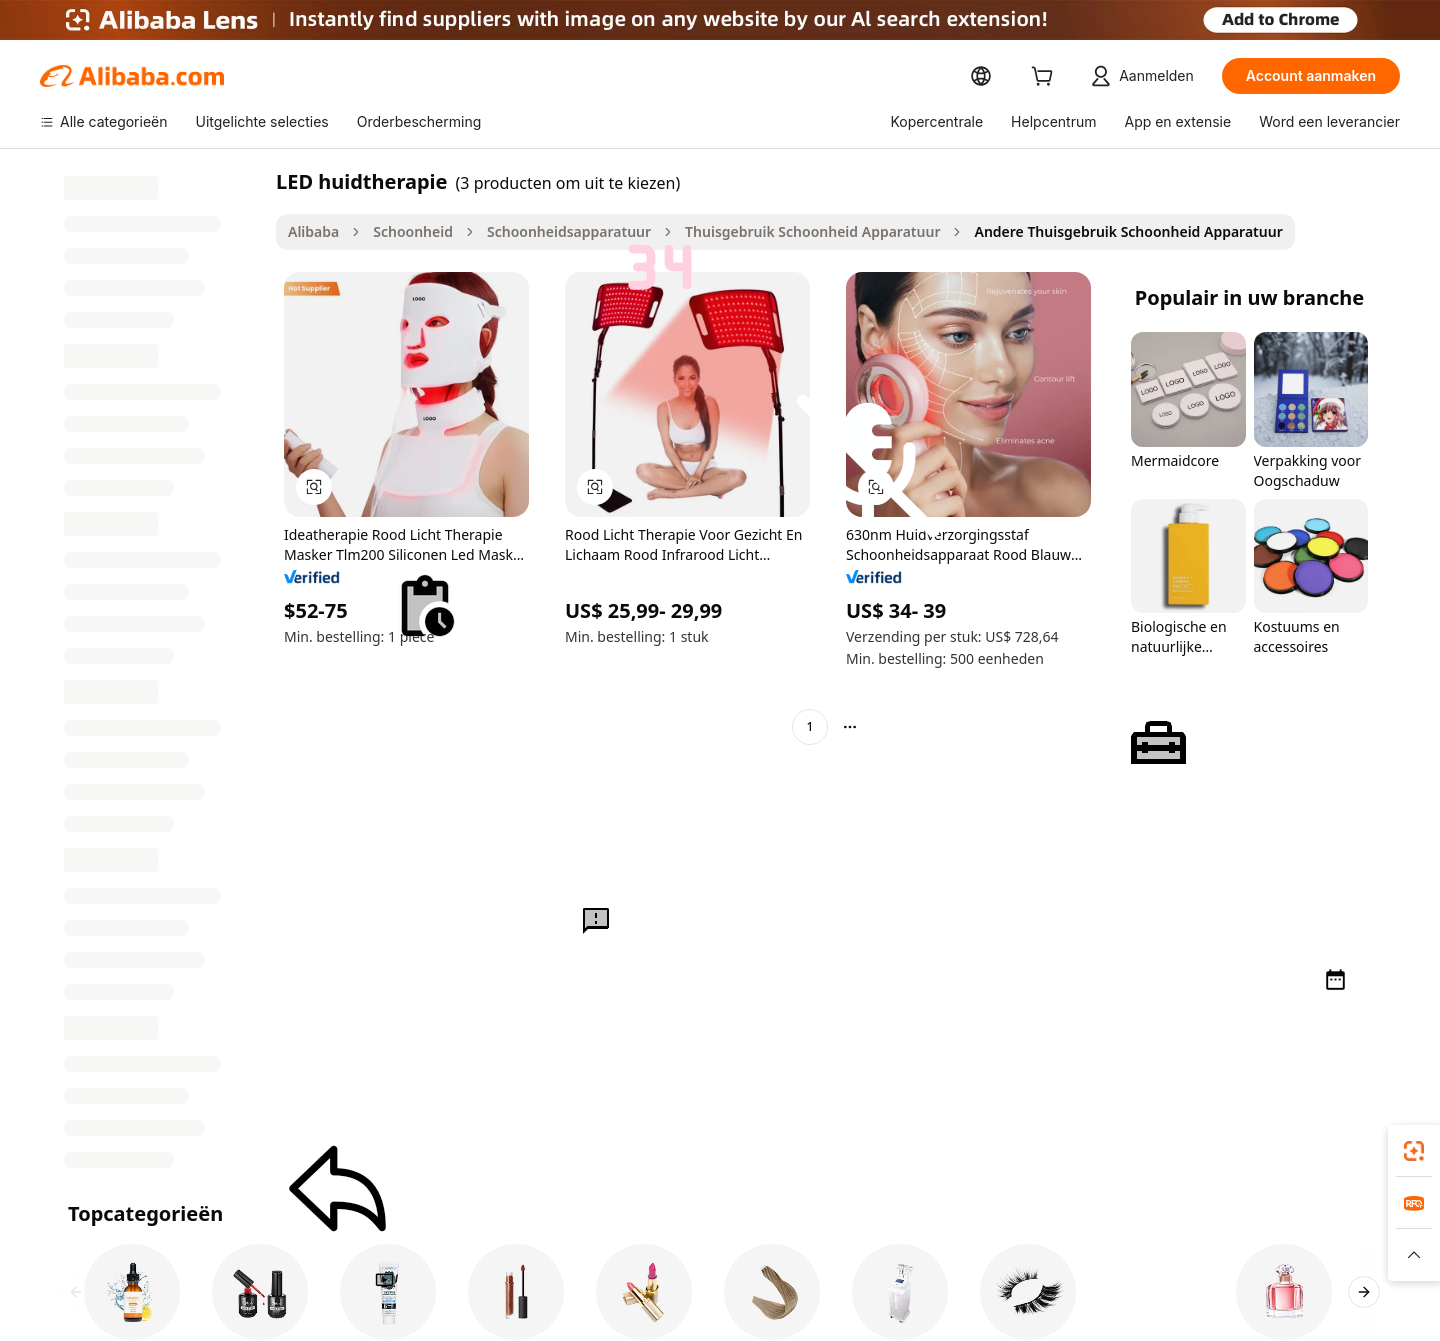  Describe the element at coordinates (384, 1280) in the screenshot. I see `access on-demand video content` at that location.